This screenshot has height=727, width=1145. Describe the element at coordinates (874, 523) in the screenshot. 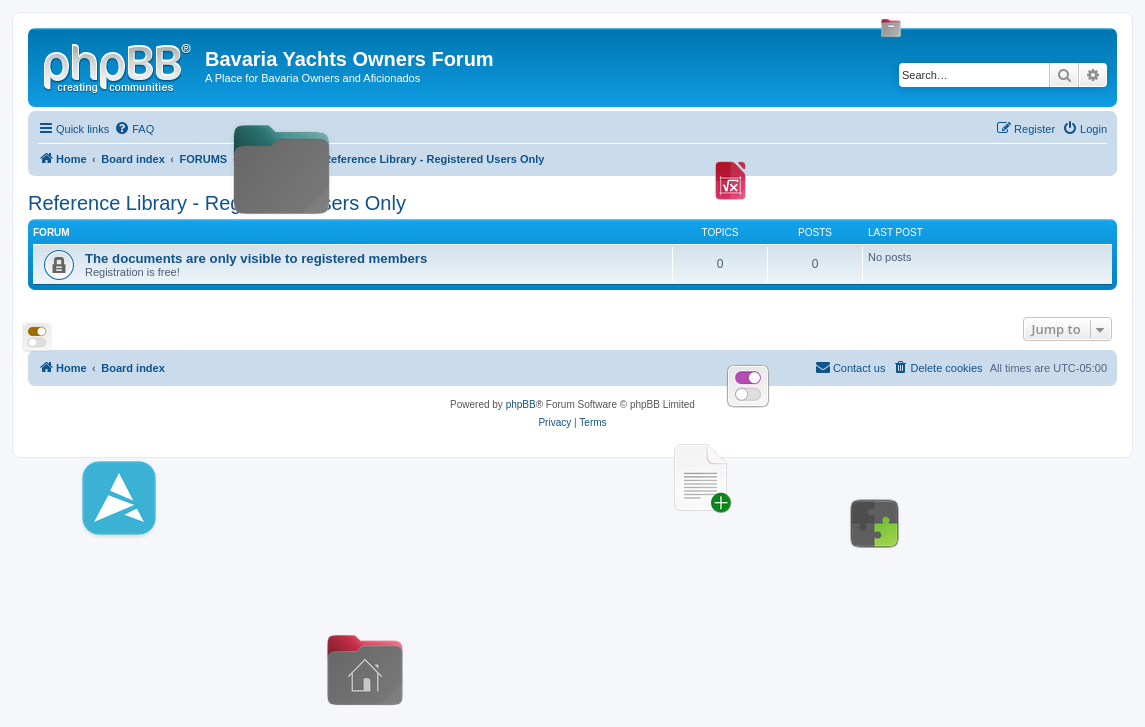

I see `open browser extensions manager` at that location.